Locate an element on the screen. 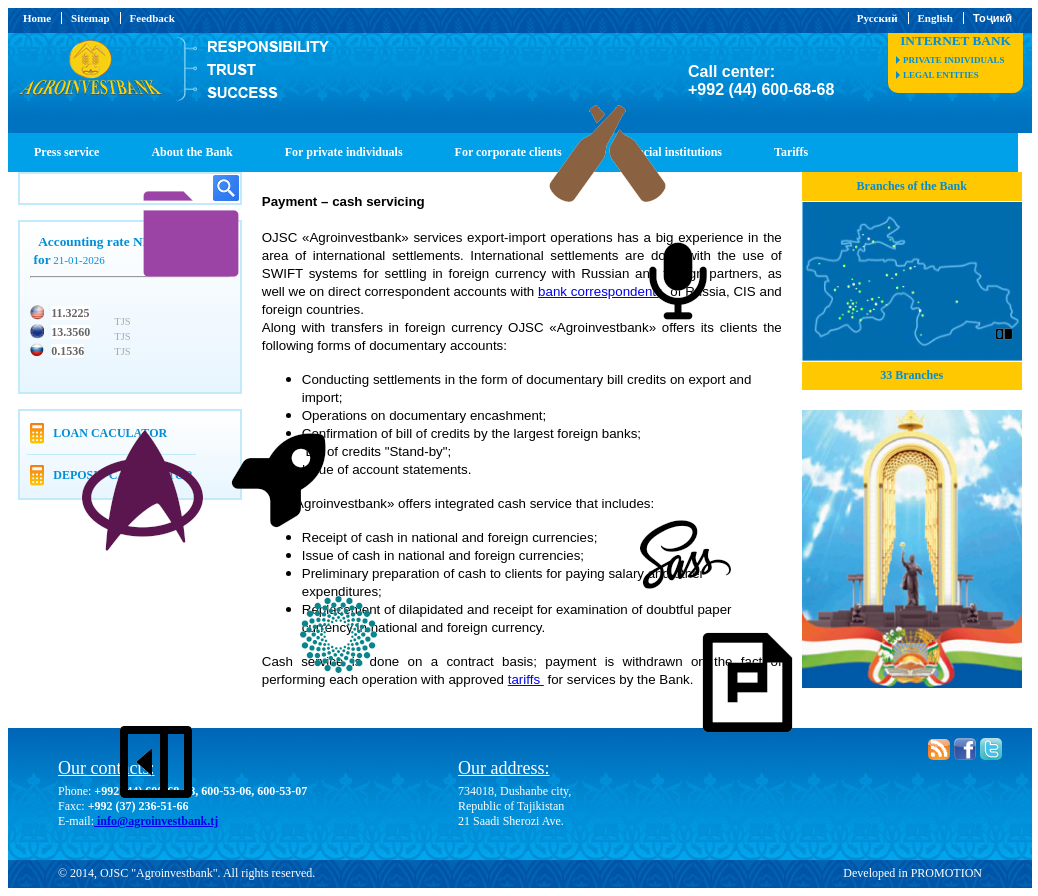 The image size is (1038, 896). open folder to view files is located at coordinates (191, 234).